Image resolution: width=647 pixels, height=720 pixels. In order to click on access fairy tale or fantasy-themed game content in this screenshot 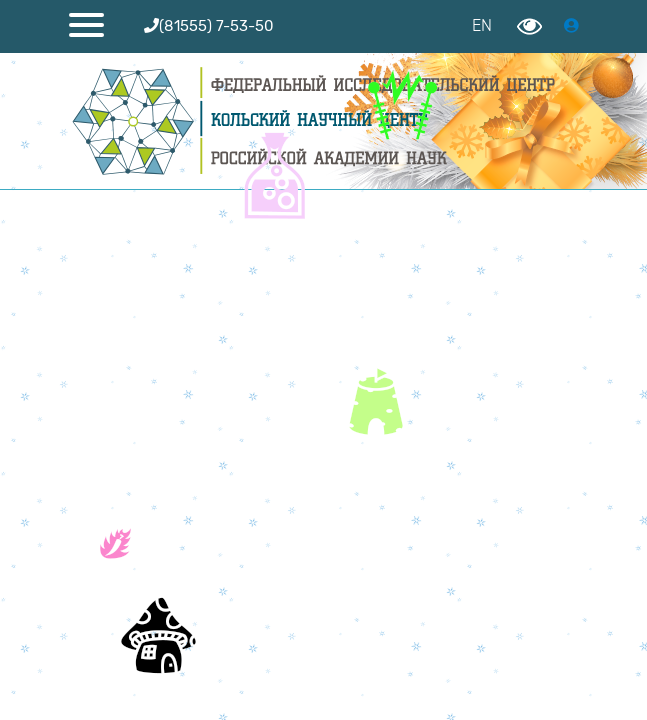, I will do `click(158, 635)`.